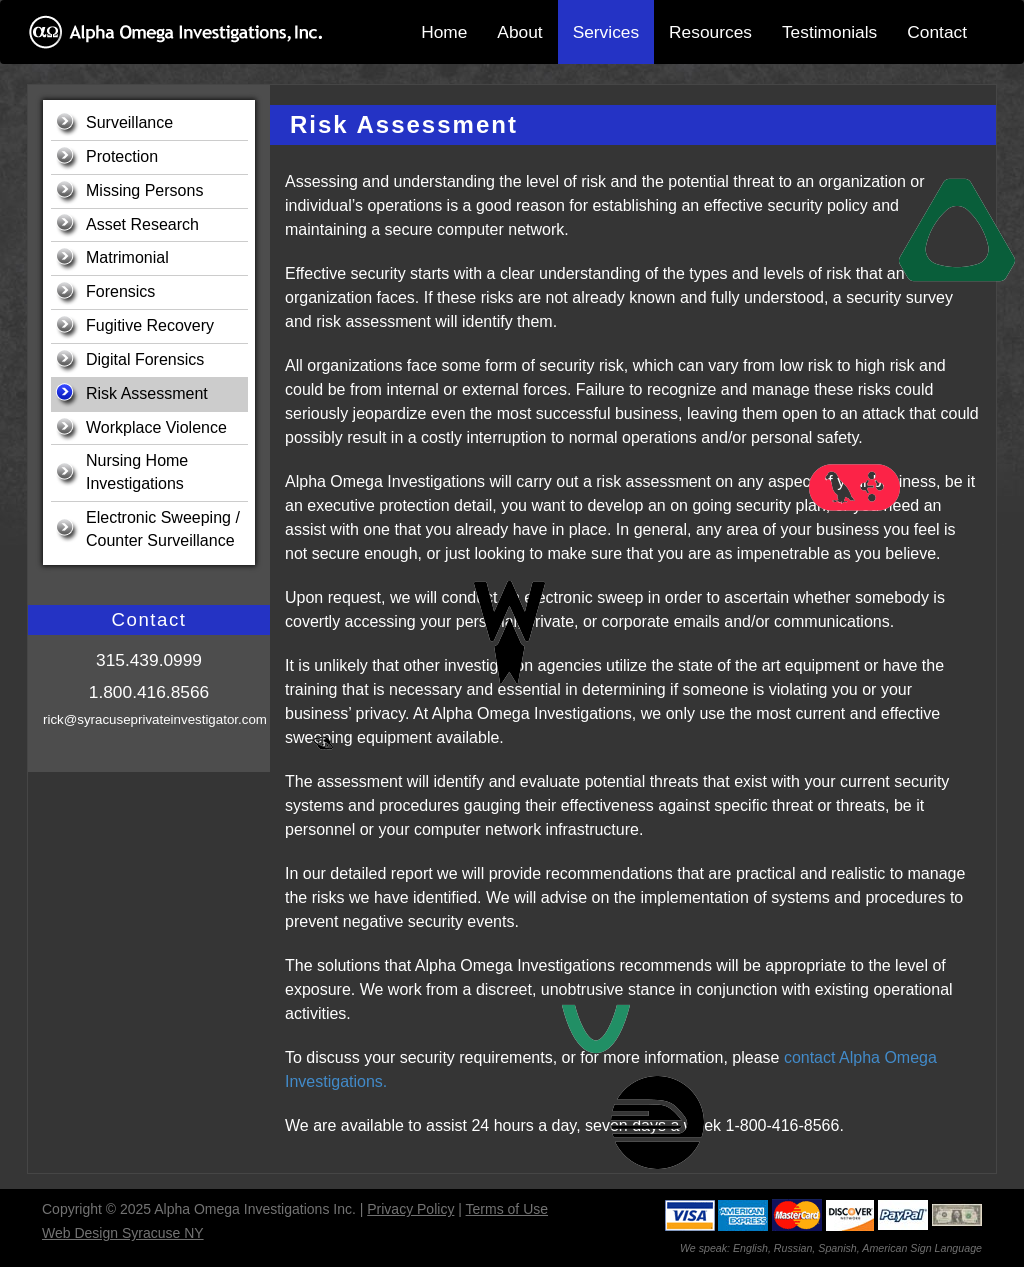 This screenshot has height=1267, width=1024. What do you see at coordinates (323, 743) in the screenshot?
I see `open hoppscotch api testing tool` at bounding box center [323, 743].